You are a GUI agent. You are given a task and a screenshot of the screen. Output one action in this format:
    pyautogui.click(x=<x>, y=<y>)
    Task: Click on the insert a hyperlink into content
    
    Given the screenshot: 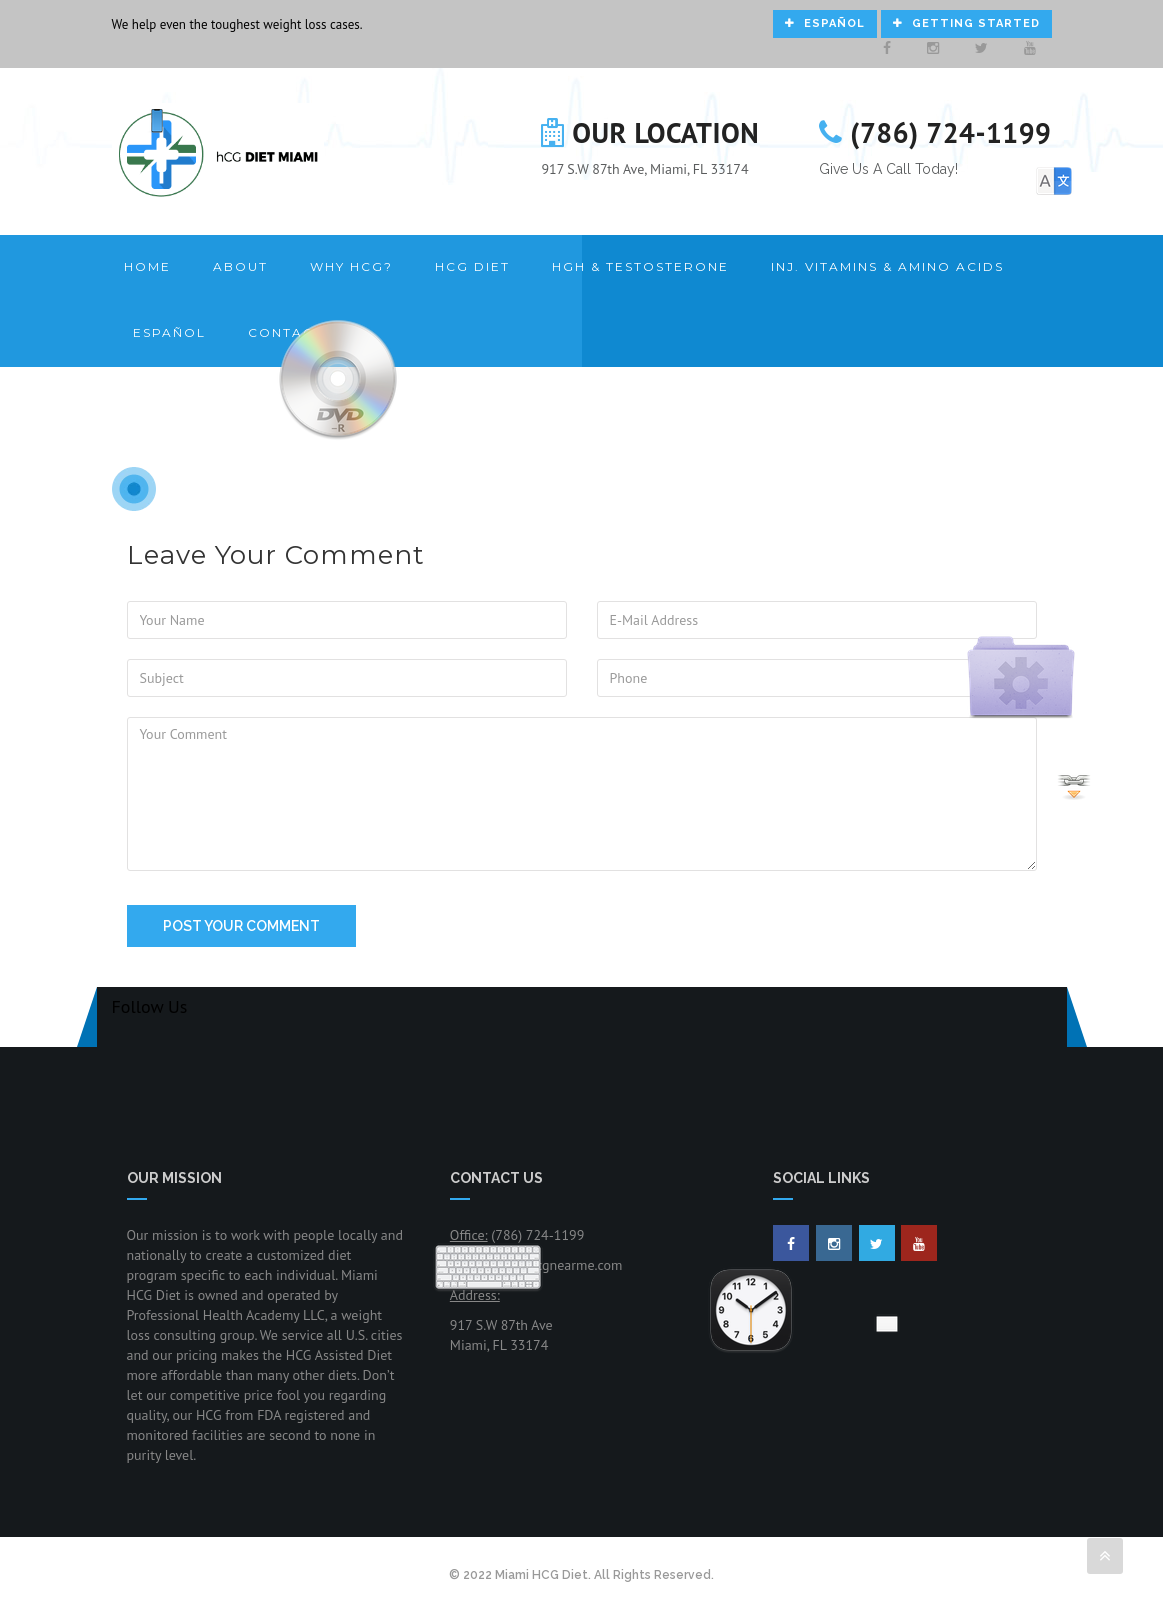 What is the action you would take?
    pyautogui.click(x=1074, y=783)
    